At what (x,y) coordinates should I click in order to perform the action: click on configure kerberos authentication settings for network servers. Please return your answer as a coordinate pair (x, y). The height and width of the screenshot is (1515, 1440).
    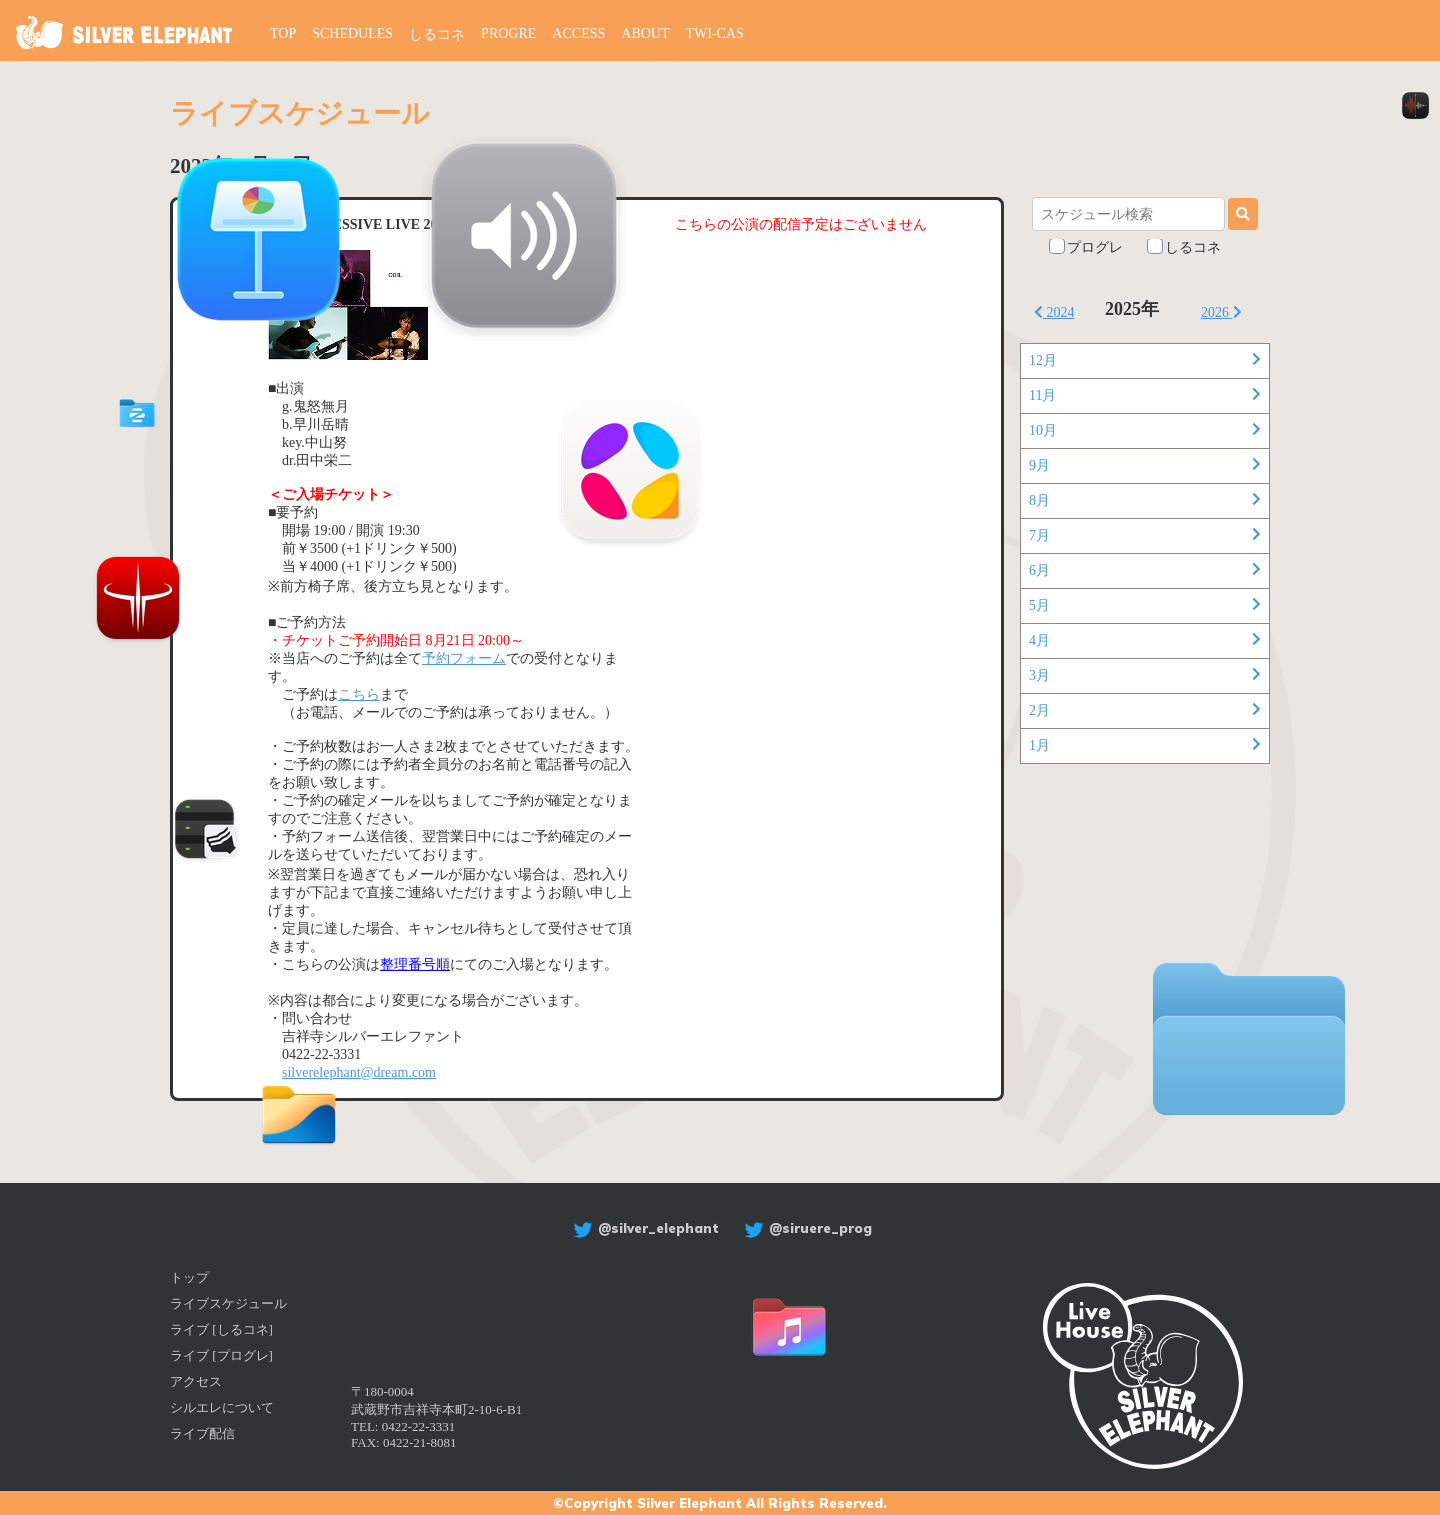
    Looking at the image, I should click on (205, 830).